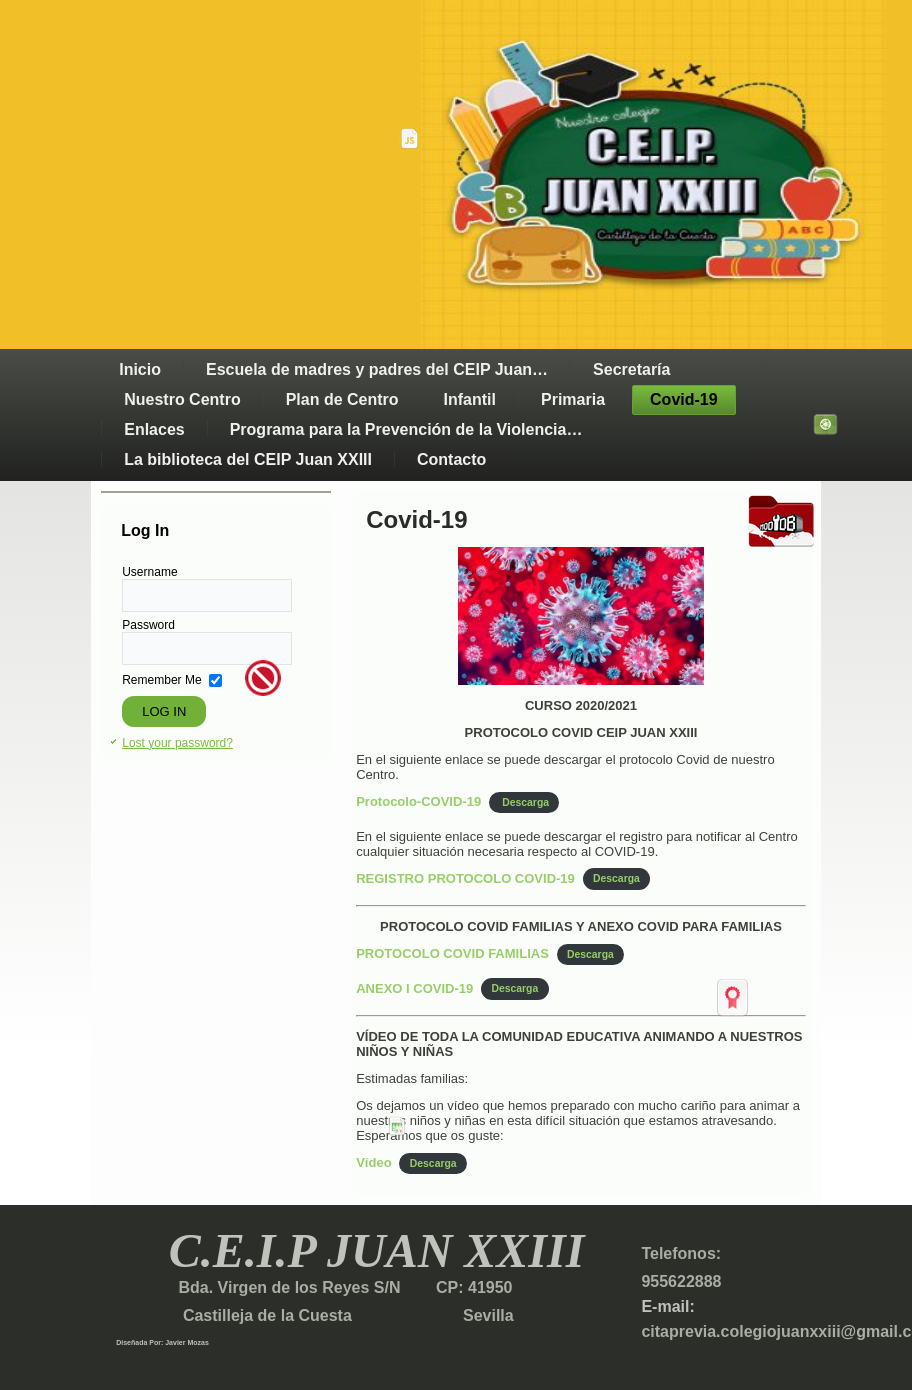 This screenshot has width=912, height=1390. What do you see at coordinates (825, 423) in the screenshot?
I see `navigate to desktop folder` at bounding box center [825, 423].